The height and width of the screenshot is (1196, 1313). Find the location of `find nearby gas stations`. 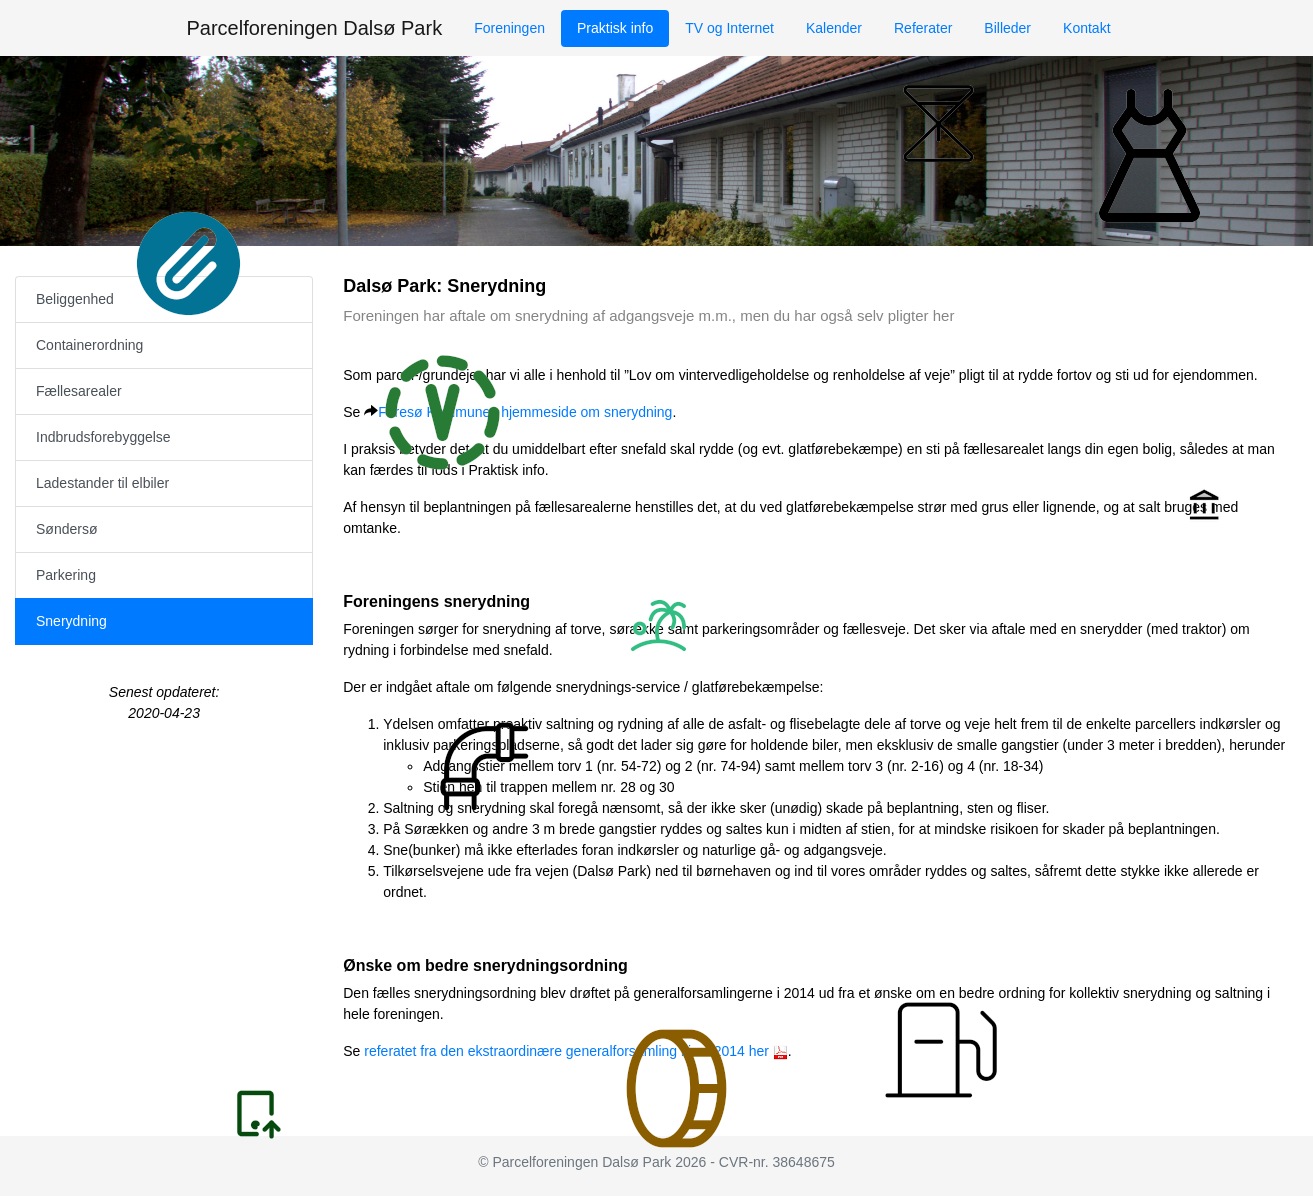

find nearby gas stations is located at coordinates (937, 1050).